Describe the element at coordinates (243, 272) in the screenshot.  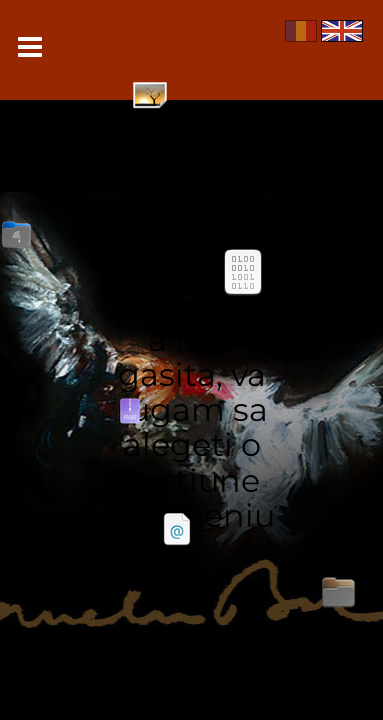
I see `indicates a binary or executable file type` at that location.